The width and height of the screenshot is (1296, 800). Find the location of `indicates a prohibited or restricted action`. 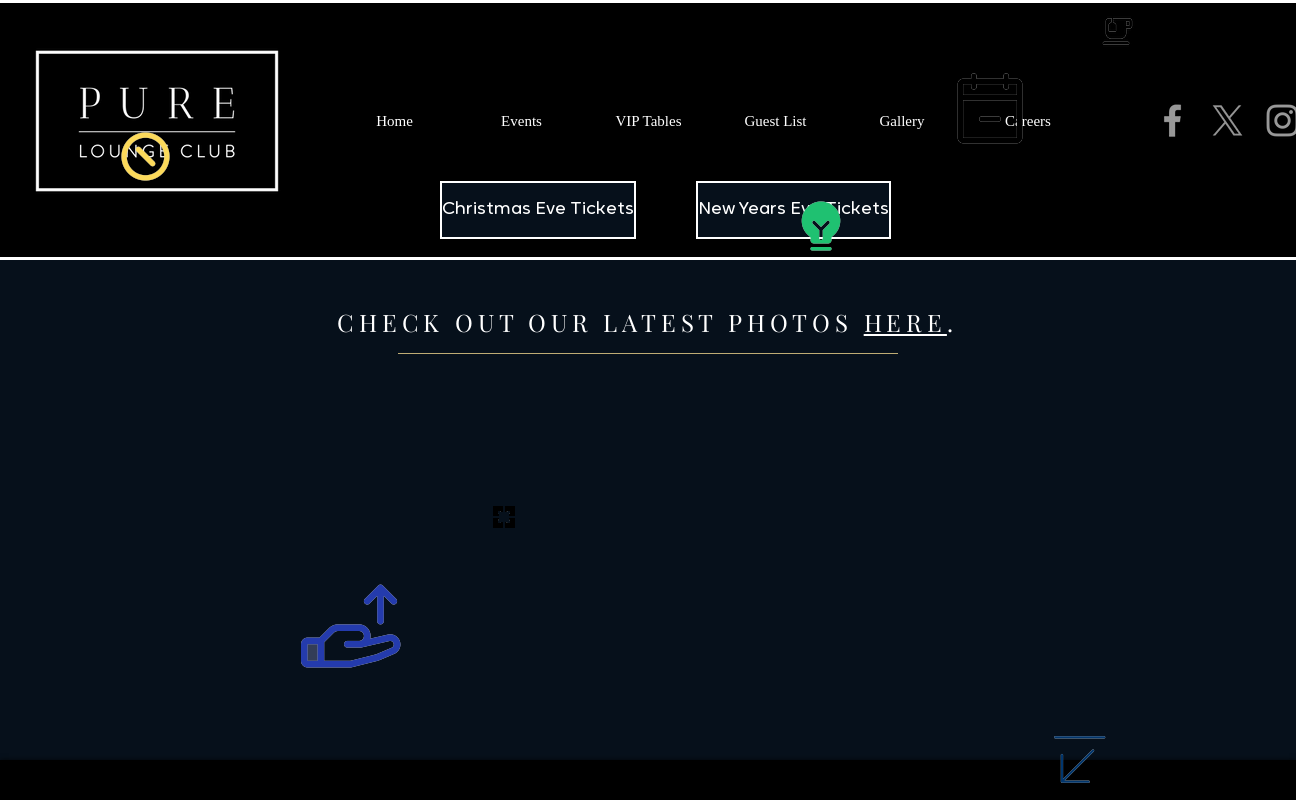

indicates a prohibited or restricted action is located at coordinates (145, 156).